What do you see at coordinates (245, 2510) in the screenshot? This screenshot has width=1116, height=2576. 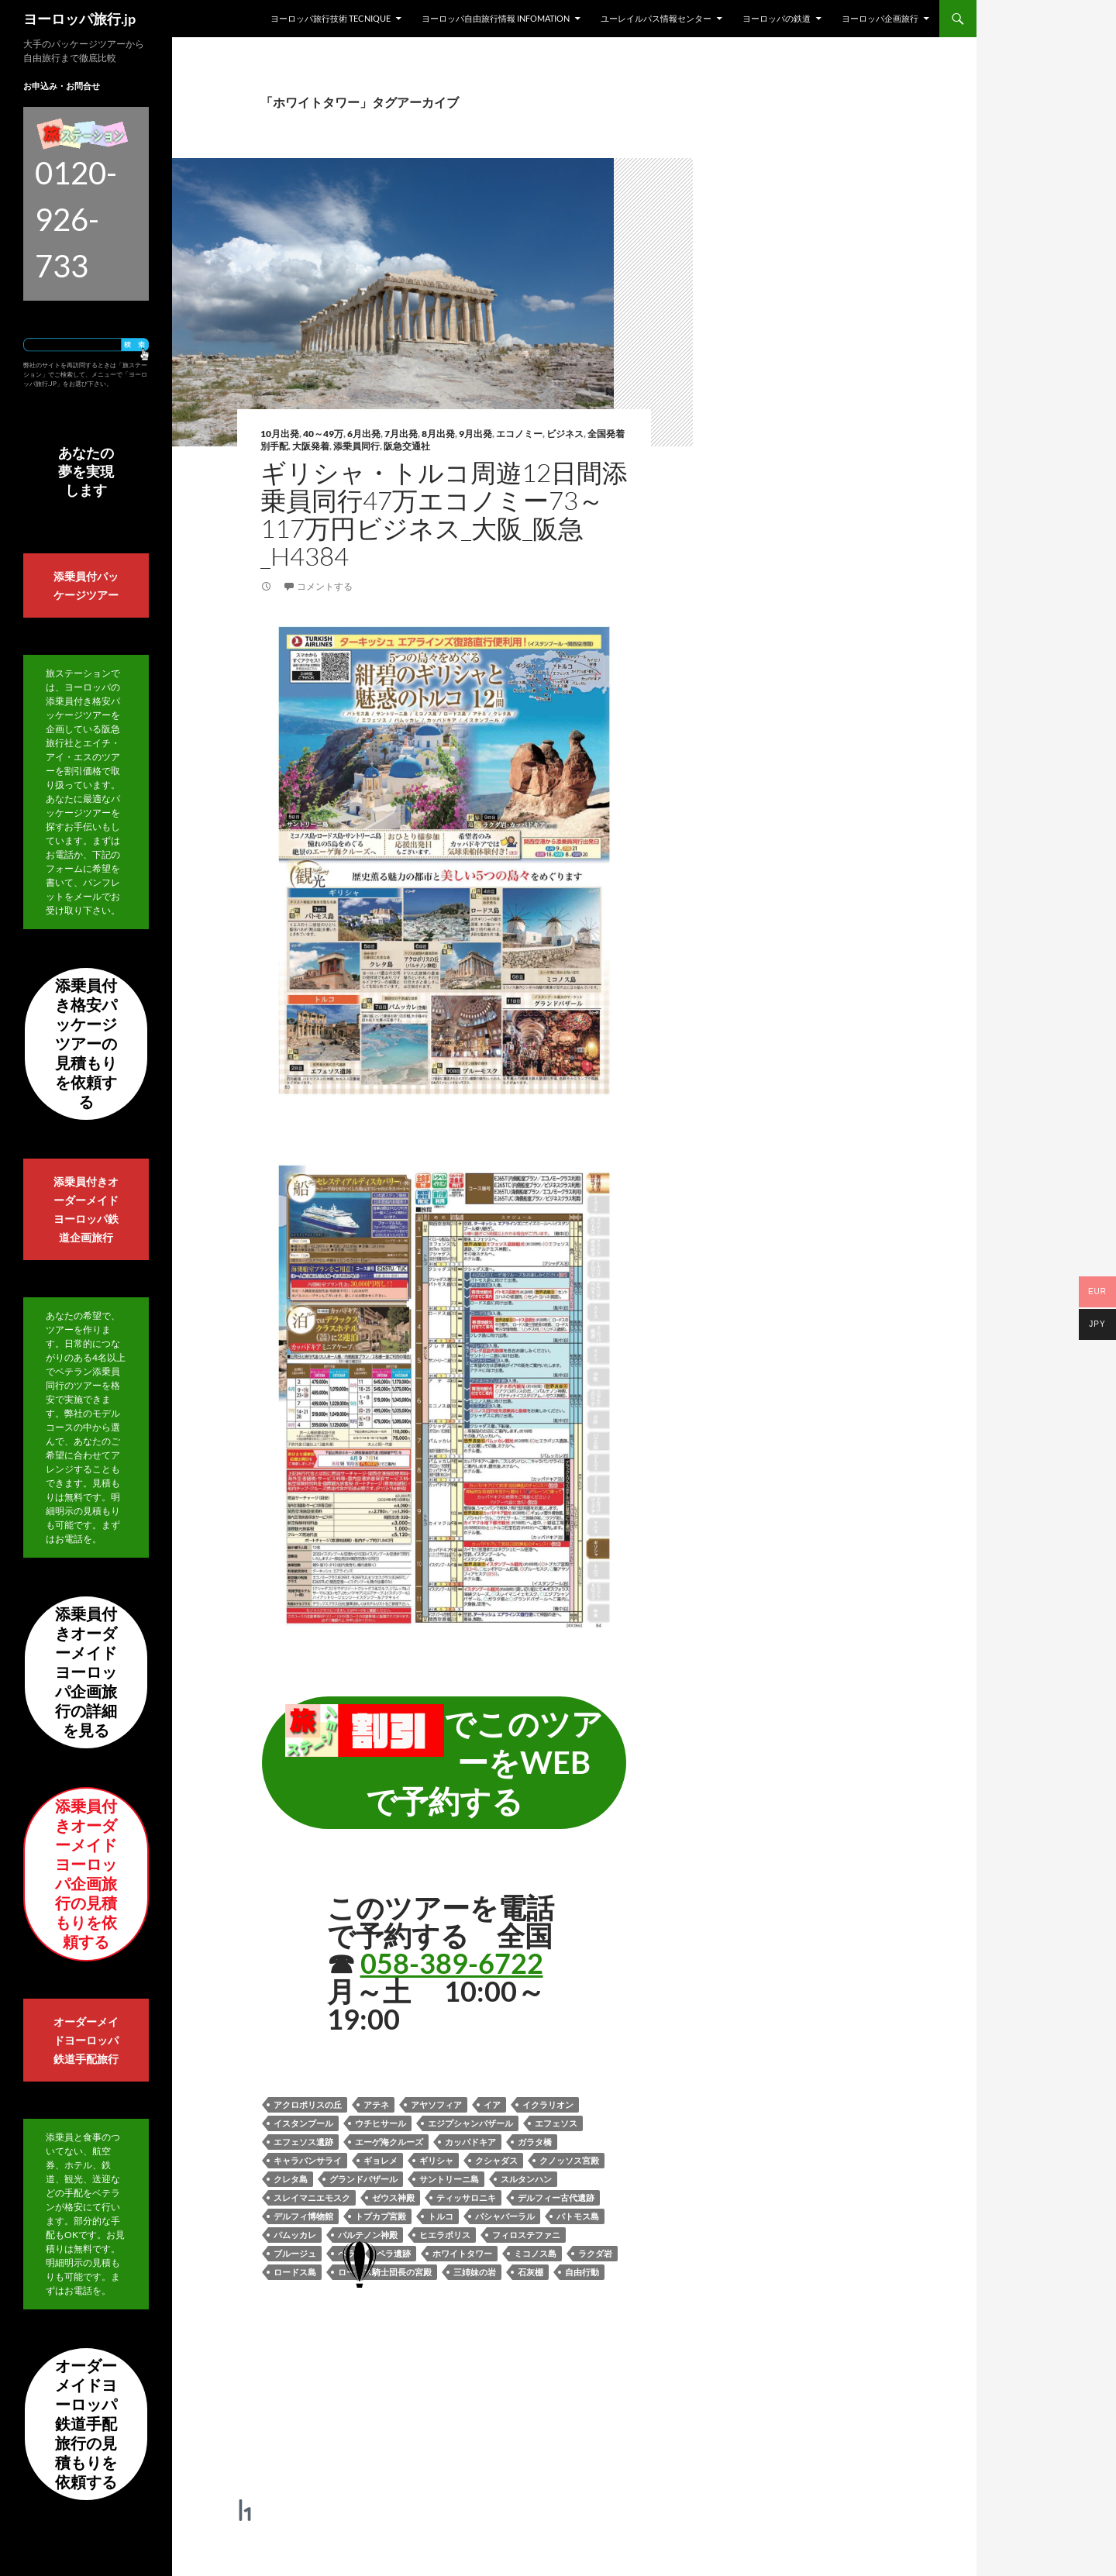 I see `visit hackerone bug bounty platform` at bounding box center [245, 2510].